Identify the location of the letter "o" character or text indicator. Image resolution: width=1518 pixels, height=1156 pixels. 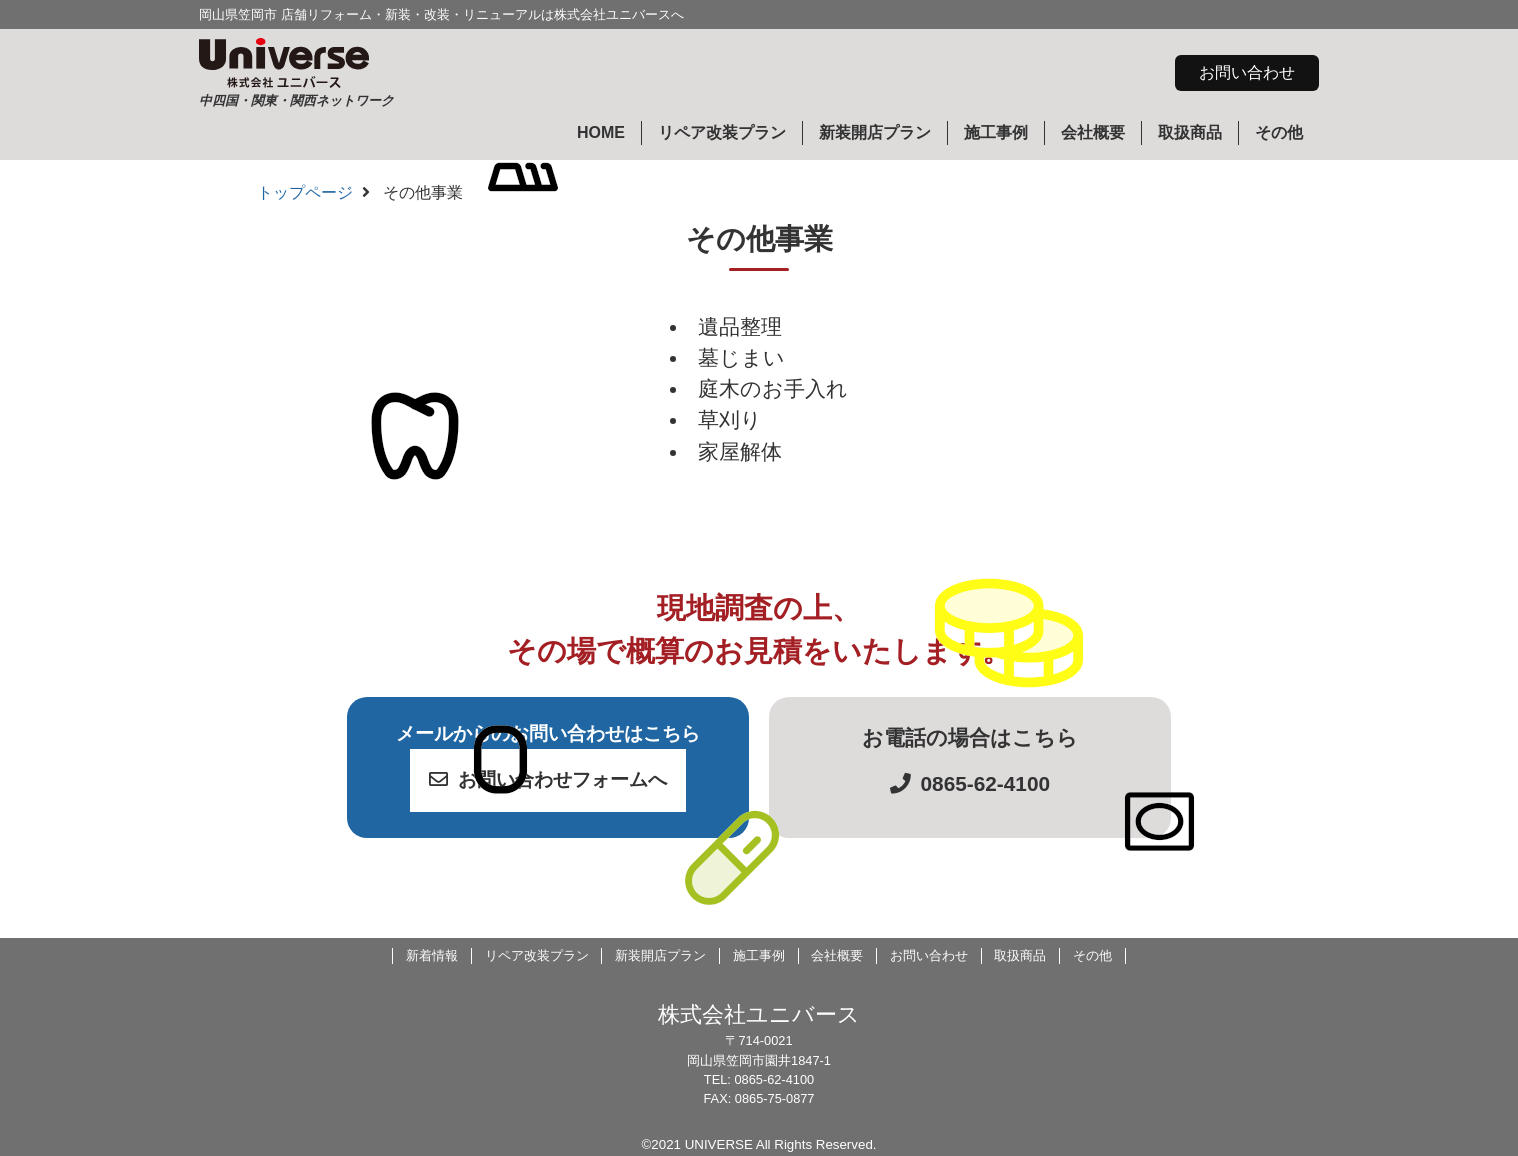
(500, 759).